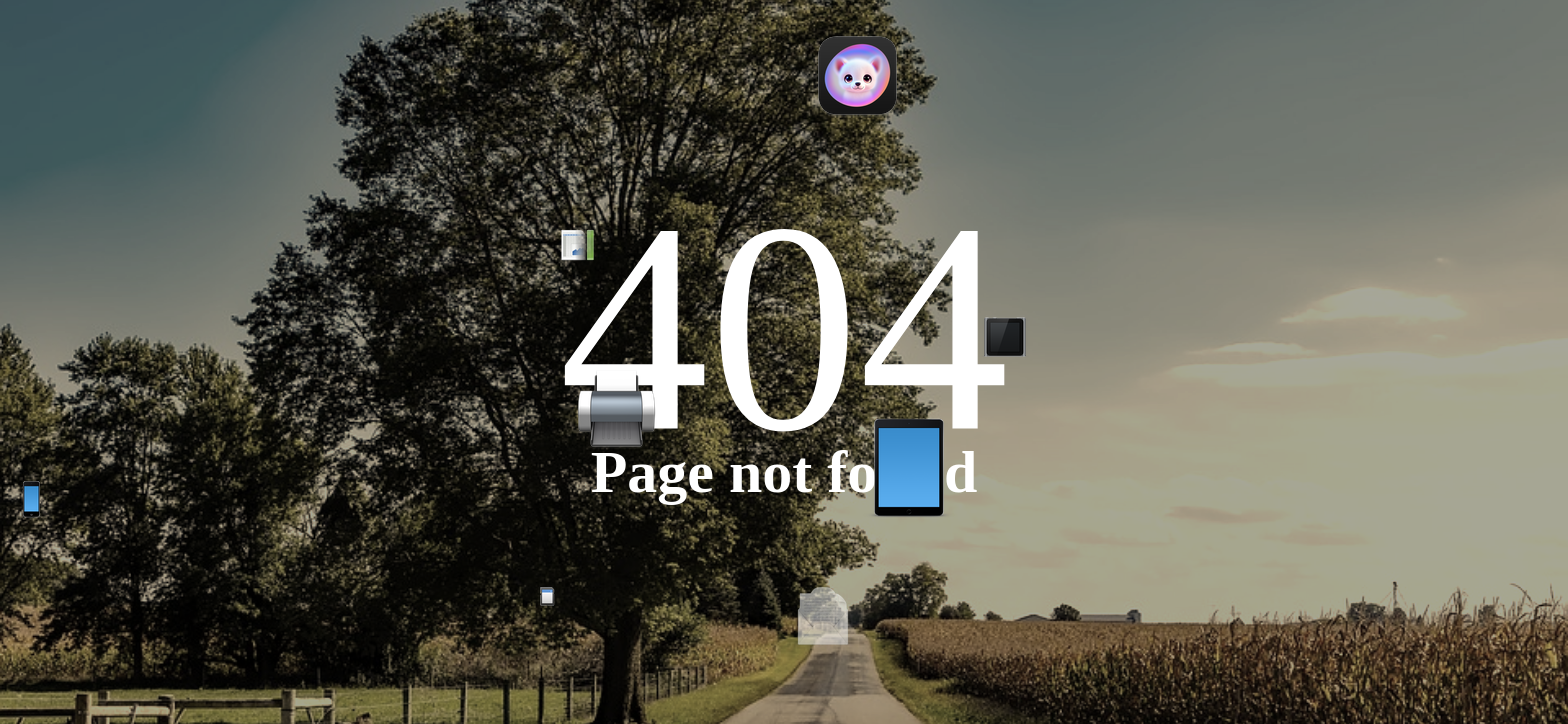 This screenshot has width=1568, height=724. Describe the element at coordinates (1005, 337) in the screenshot. I see `iPod nano device connected` at that location.